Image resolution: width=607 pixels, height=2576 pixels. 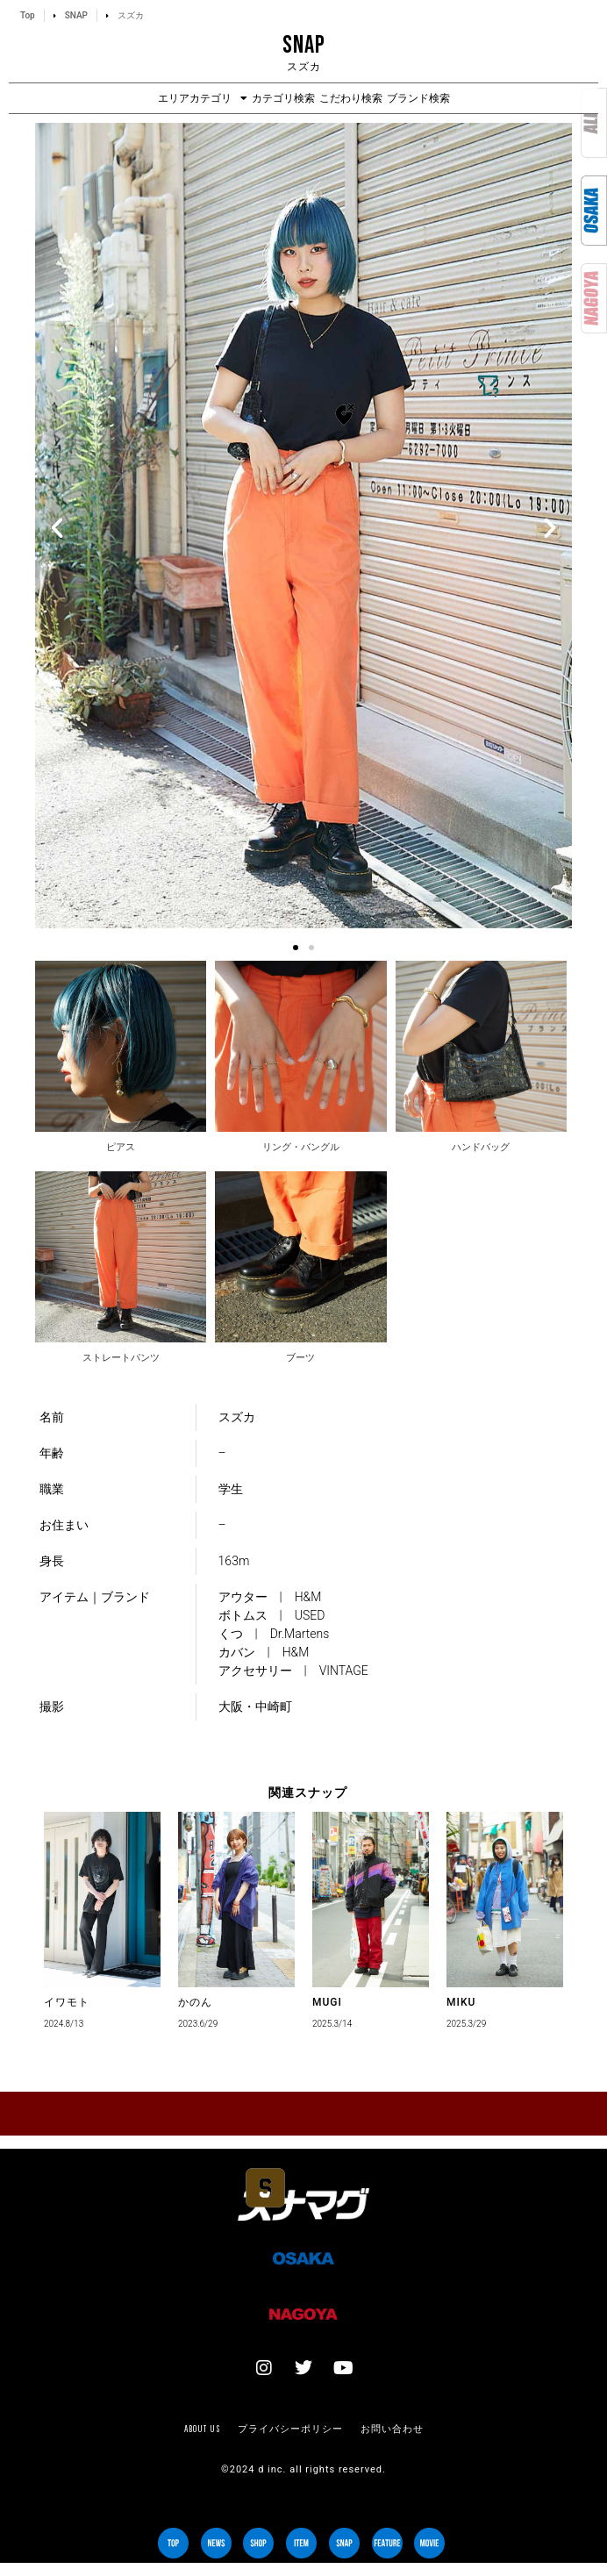 What do you see at coordinates (265, 2187) in the screenshot?
I see `indicates a section or item labeled "S"` at bounding box center [265, 2187].